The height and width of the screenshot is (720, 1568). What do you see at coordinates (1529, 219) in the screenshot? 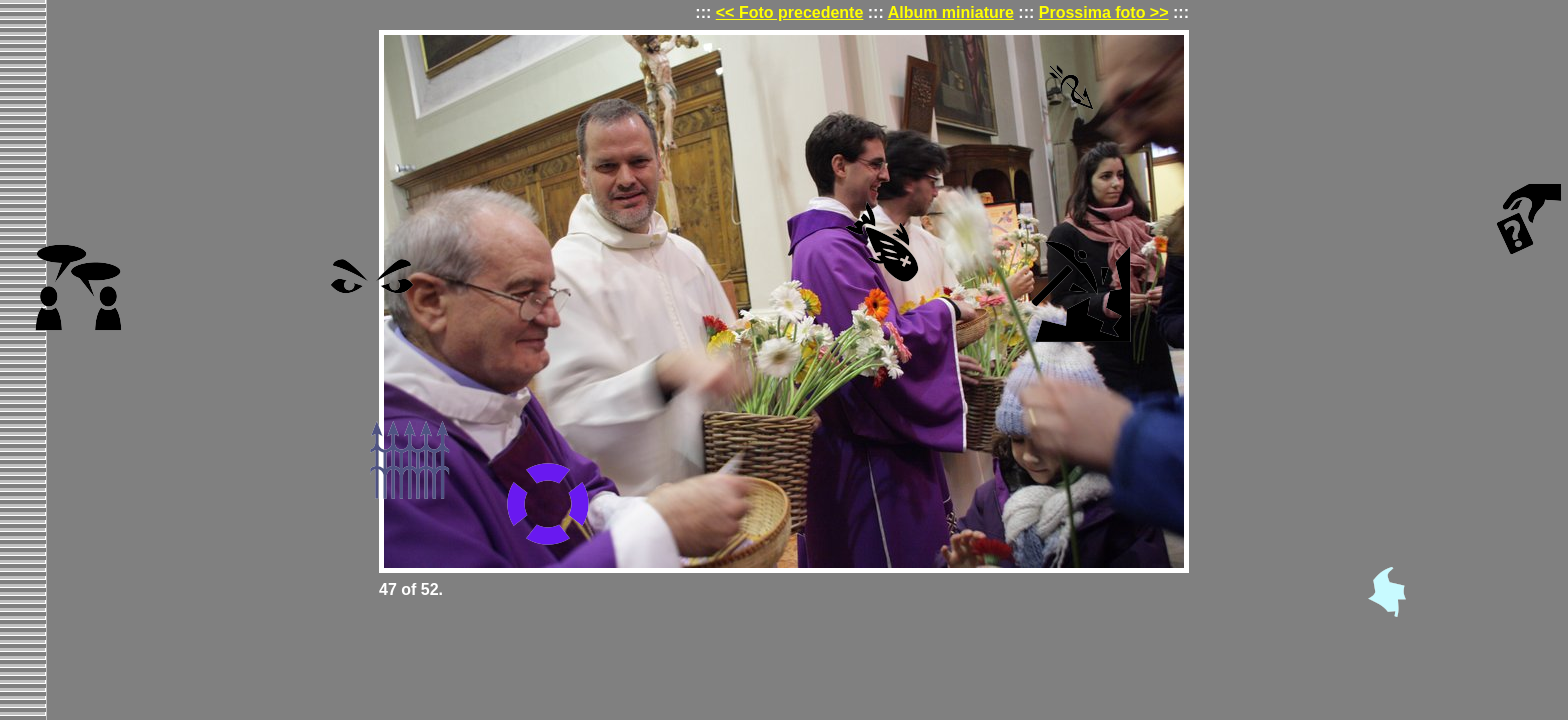
I see `draw a random card from the deck` at bounding box center [1529, 219].